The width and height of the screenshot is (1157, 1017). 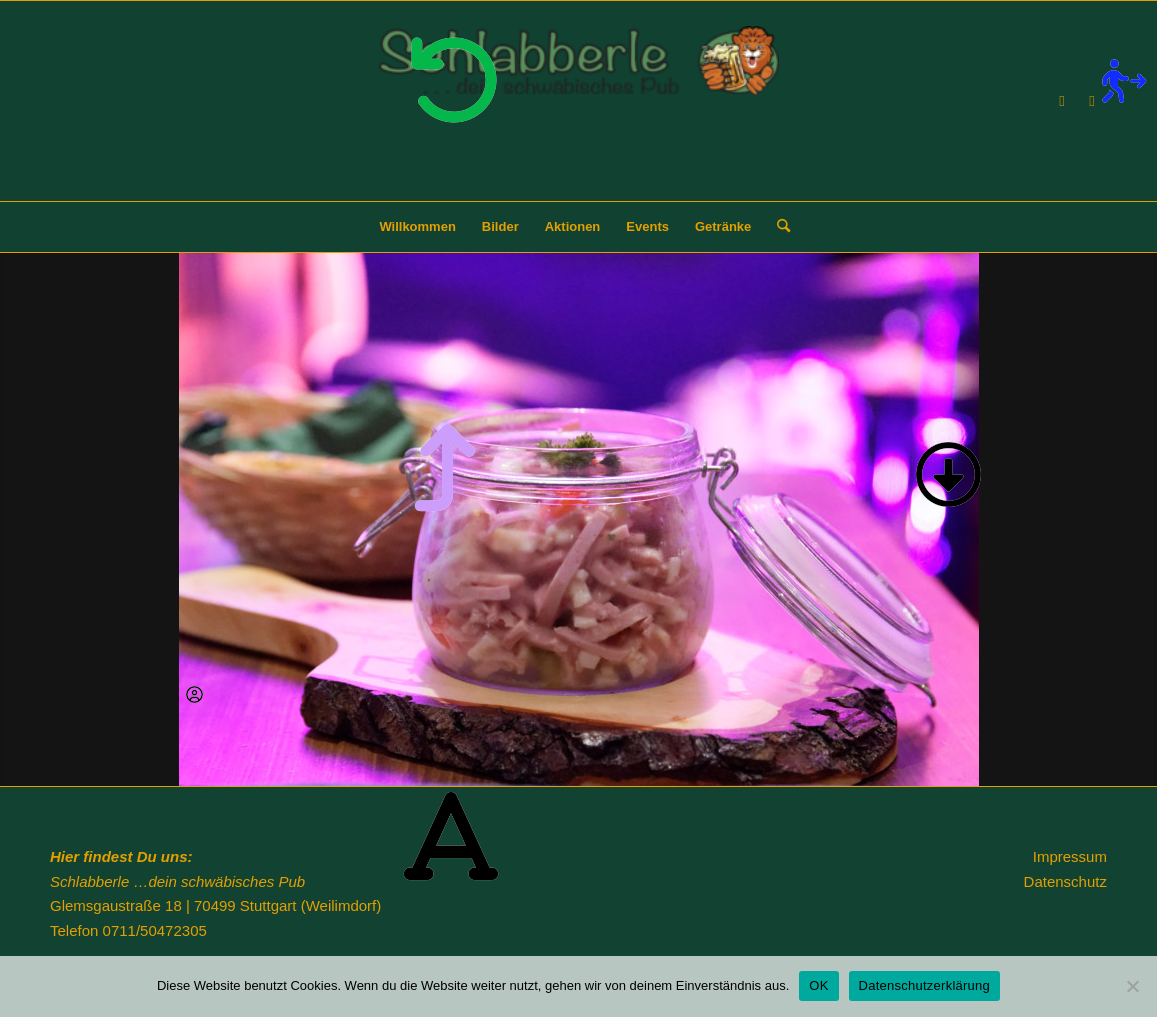 What do you see at coordinates (948, 474) in the screenshot?
I see `download a file or content` at bounding box center [948, 474].